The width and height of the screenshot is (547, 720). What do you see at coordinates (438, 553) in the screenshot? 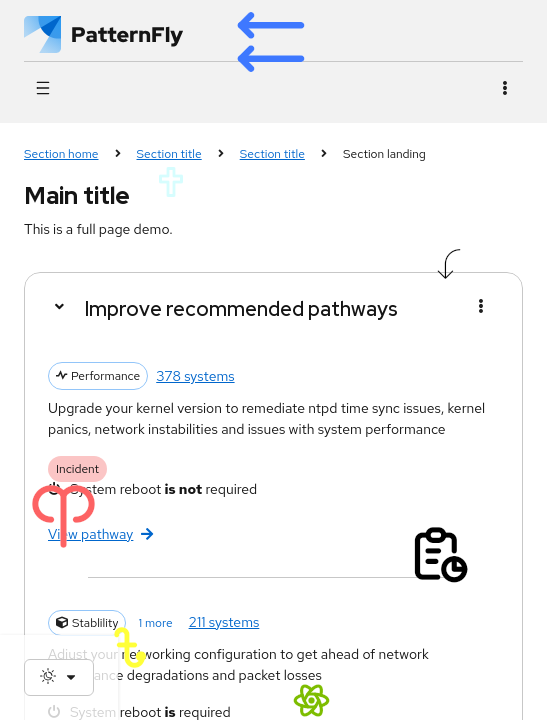
I see `view report status or history` at bounding box center [438, 553].